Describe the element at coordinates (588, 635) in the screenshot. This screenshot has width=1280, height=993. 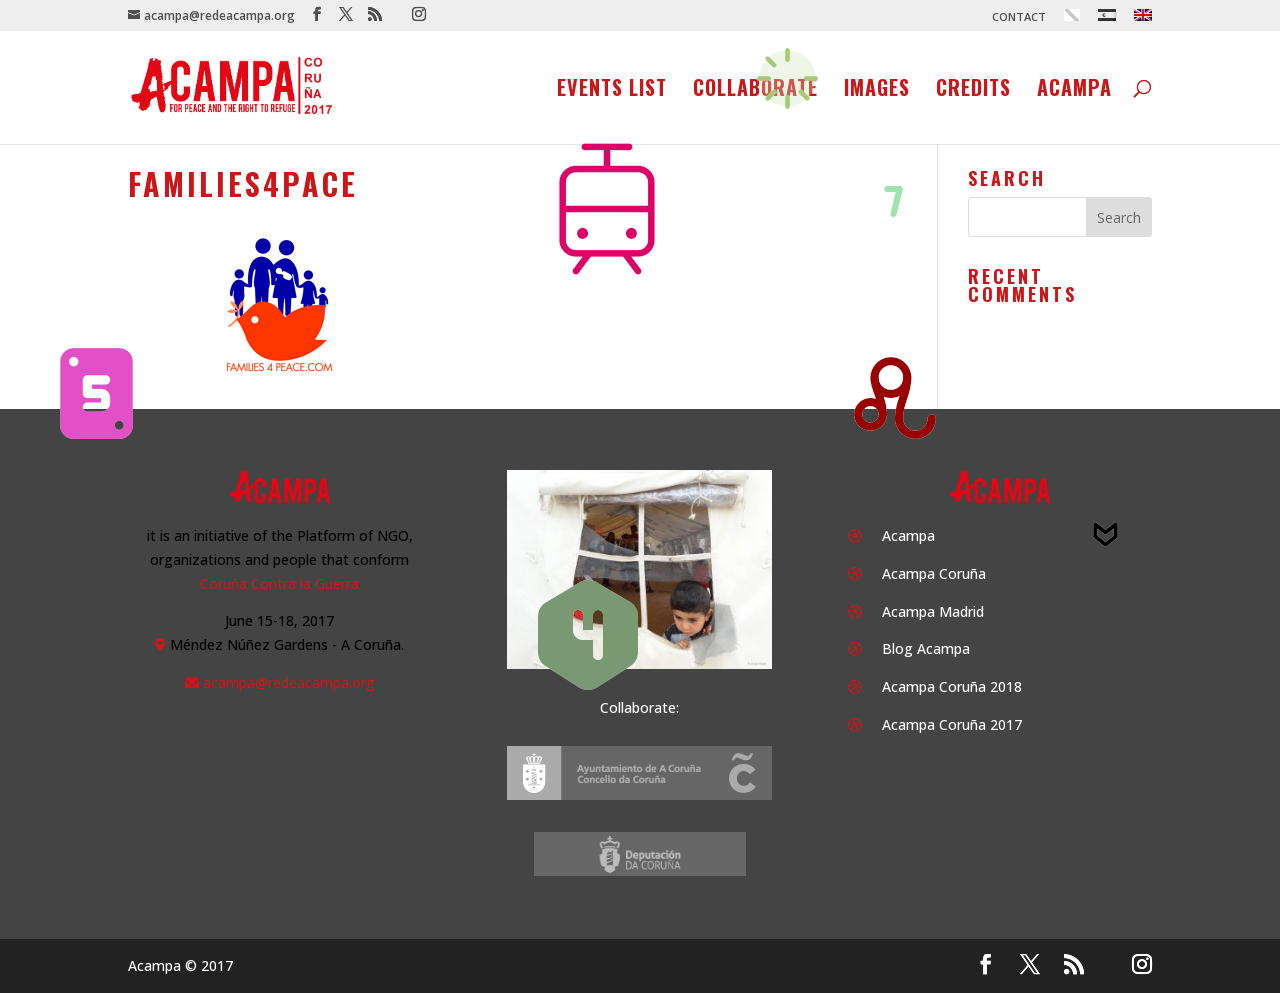
I see `step 4 in a multi-step process` at that location.